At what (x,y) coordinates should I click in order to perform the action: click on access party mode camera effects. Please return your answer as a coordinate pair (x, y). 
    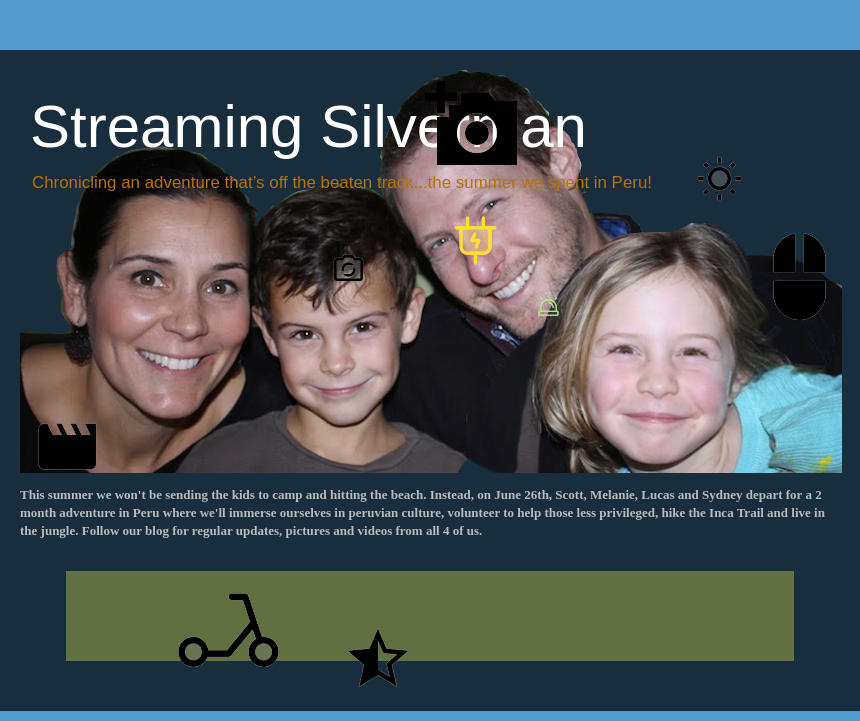
    Looking at the image, I should click on (348, 269).